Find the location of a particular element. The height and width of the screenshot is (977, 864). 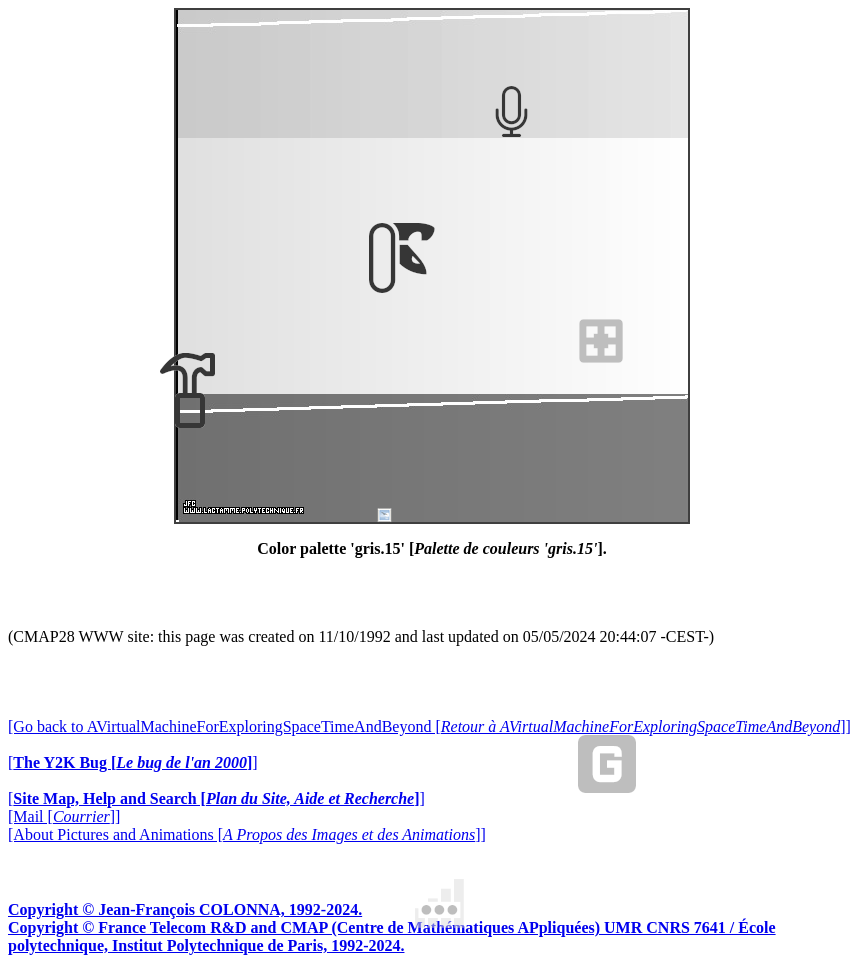

send an email message is located at coordinates (384, 515).